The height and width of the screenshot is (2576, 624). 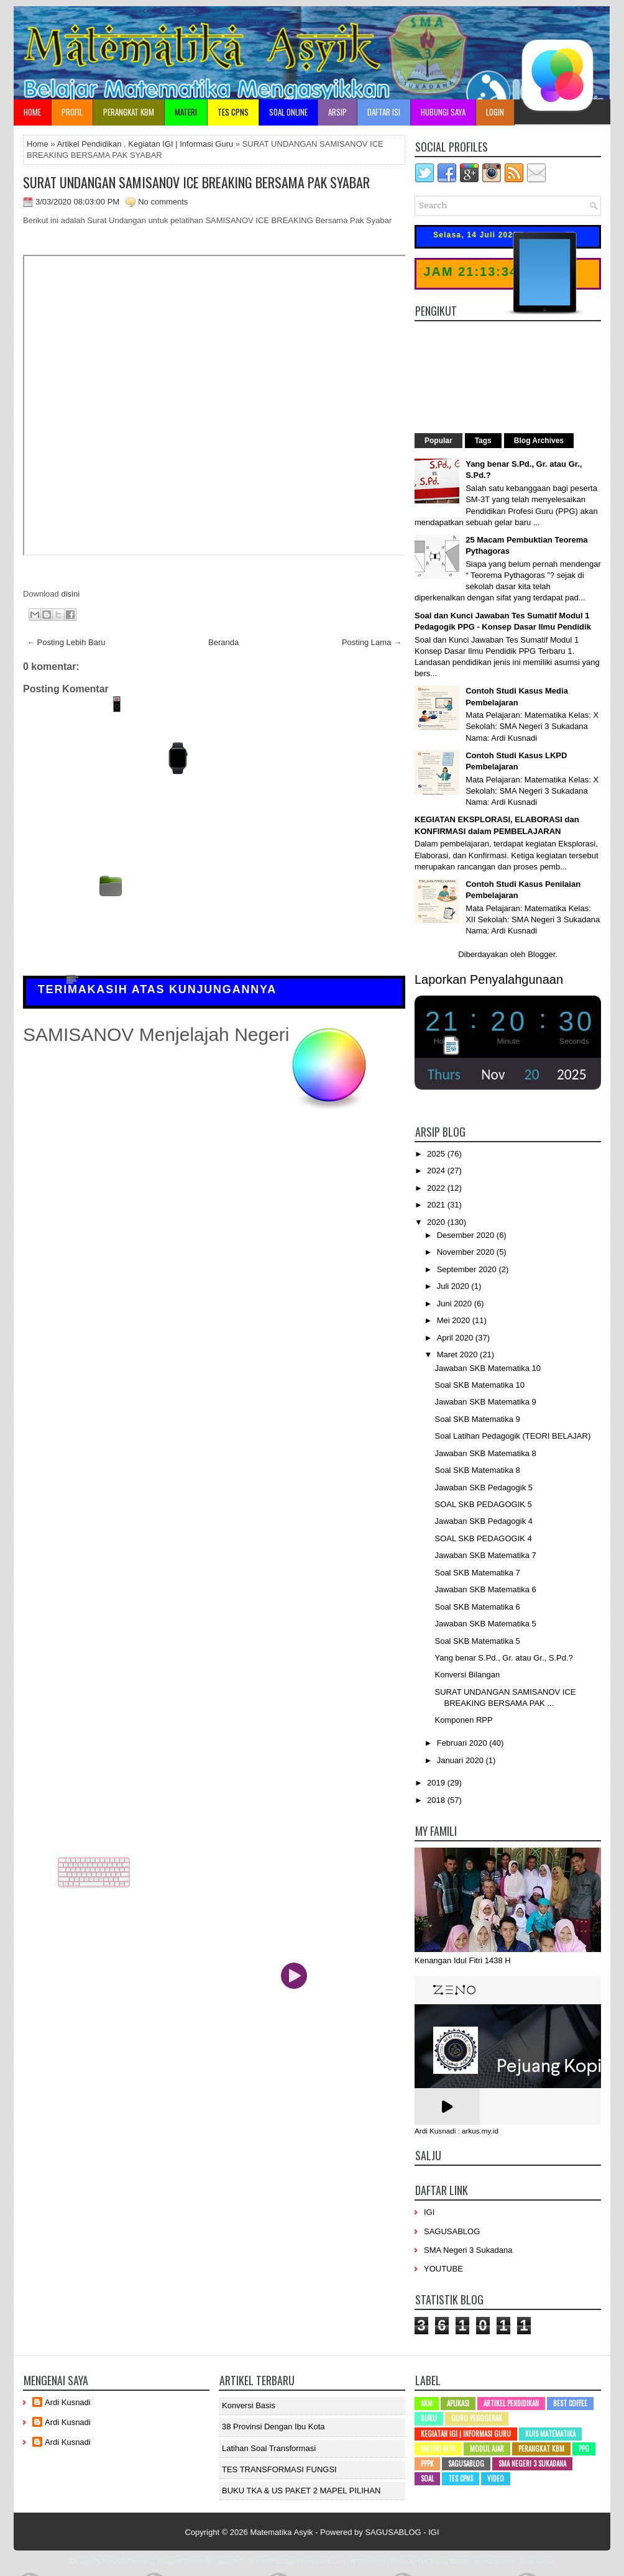 I want to click on drop files here to add to folder, so click(x=111, y=886).